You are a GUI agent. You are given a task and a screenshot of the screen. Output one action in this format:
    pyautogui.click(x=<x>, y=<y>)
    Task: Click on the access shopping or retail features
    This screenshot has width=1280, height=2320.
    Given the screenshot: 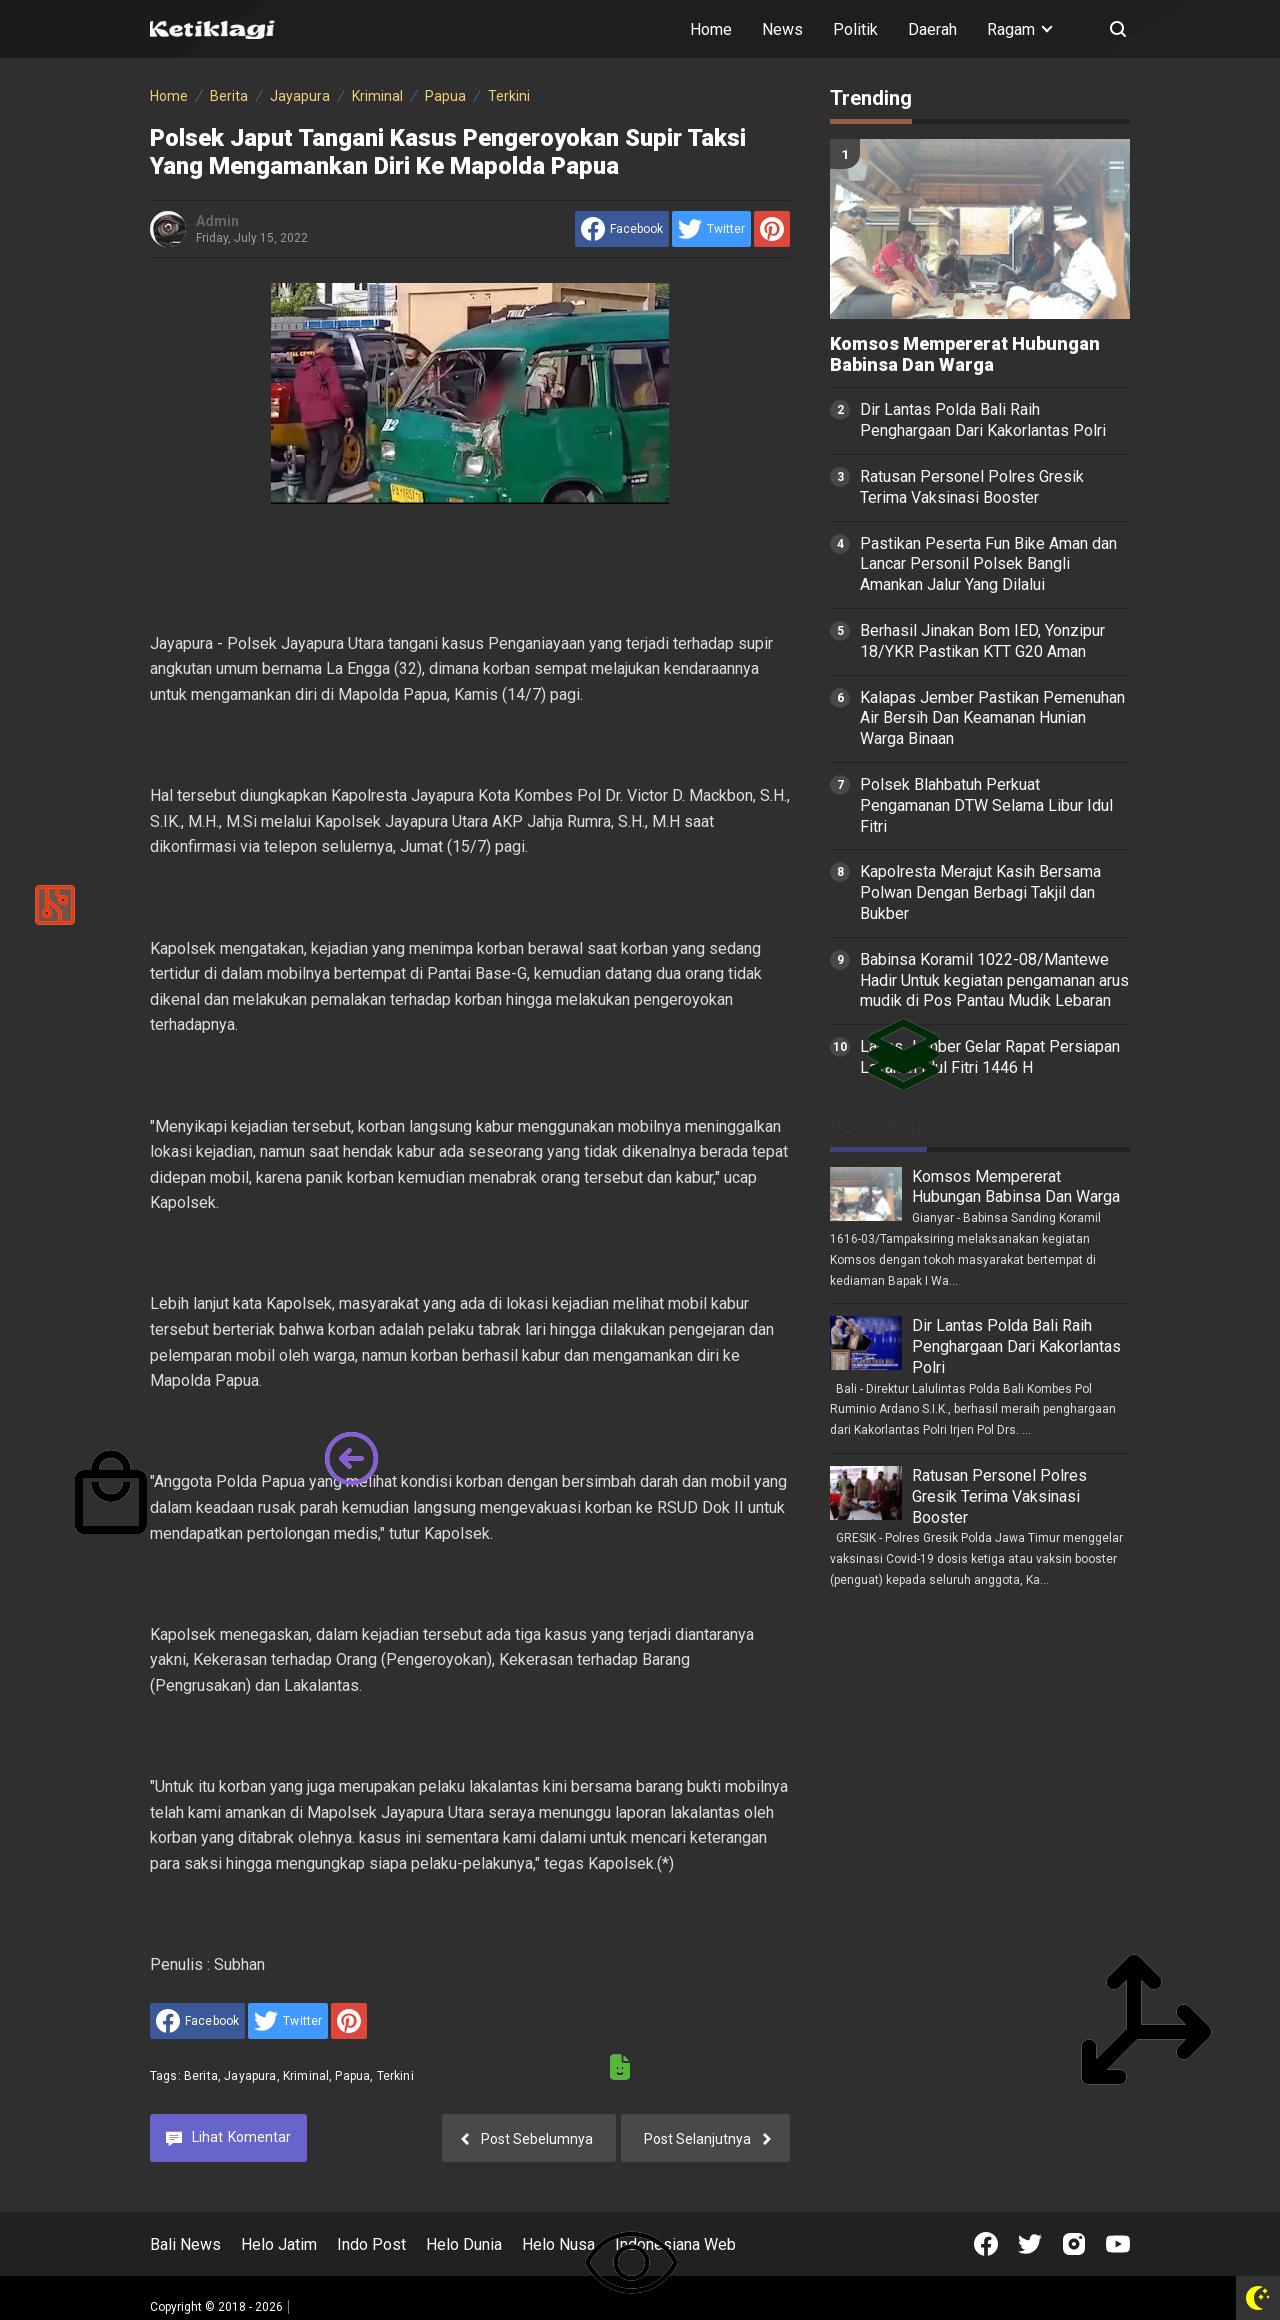 What is the action you would take?
    pyautogui.click(x=111, y=1494)
    